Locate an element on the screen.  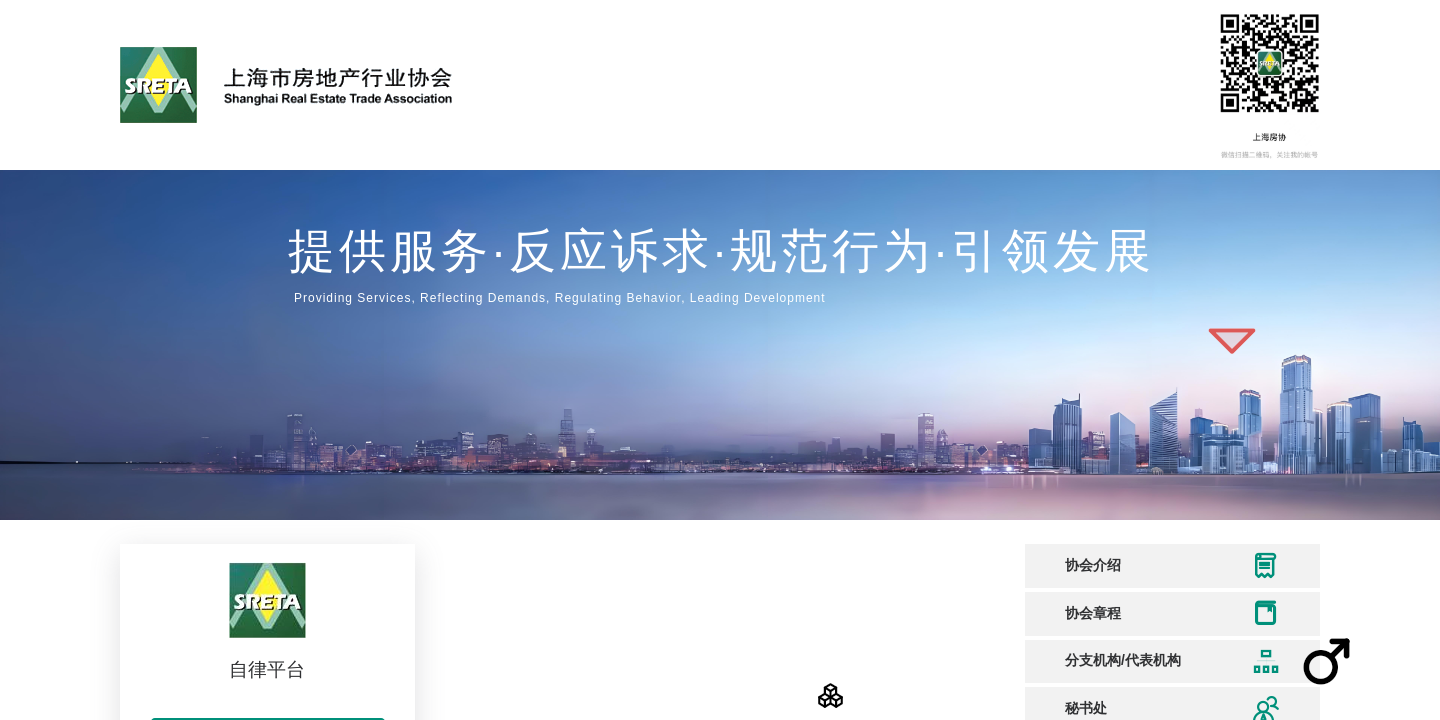
indicates male gender selection is located at coordinates (1326, 661).